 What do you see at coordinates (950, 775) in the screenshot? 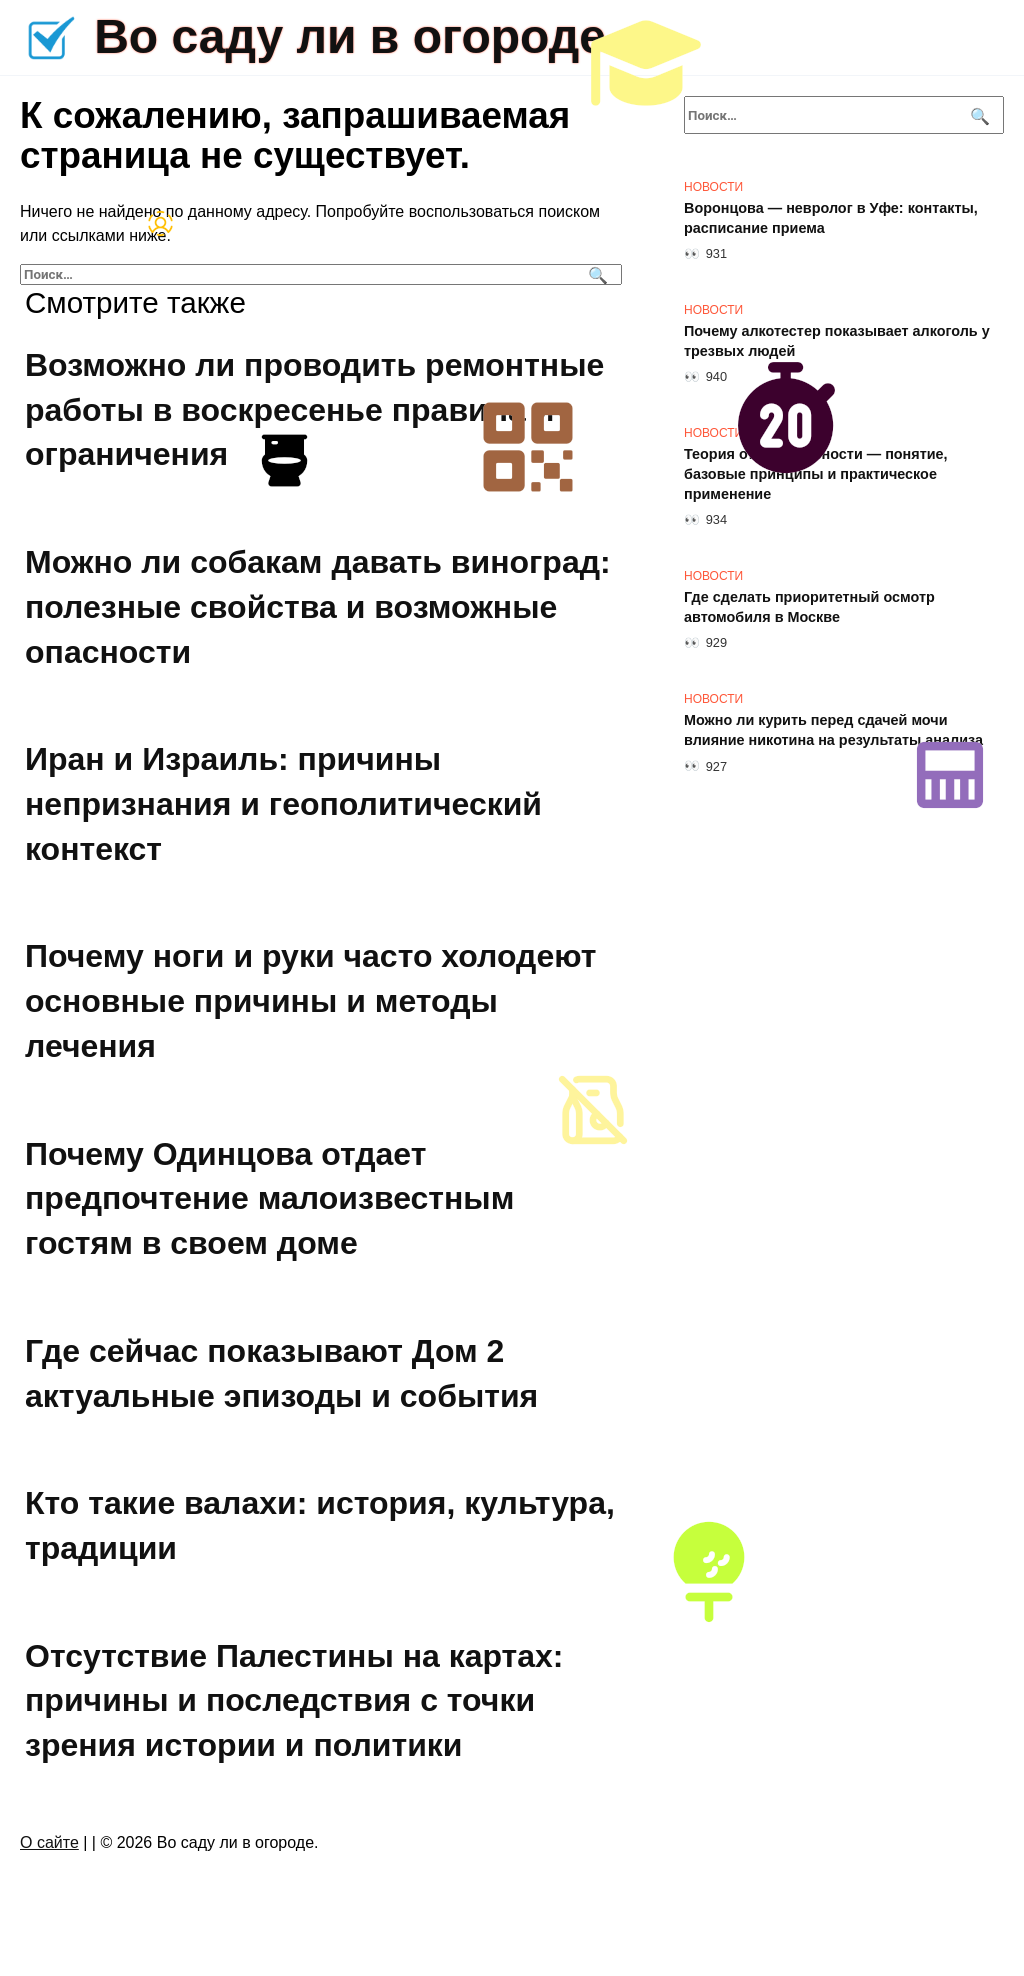
I see `toggle bottom panel visibility` at bounding box center [950, 775].